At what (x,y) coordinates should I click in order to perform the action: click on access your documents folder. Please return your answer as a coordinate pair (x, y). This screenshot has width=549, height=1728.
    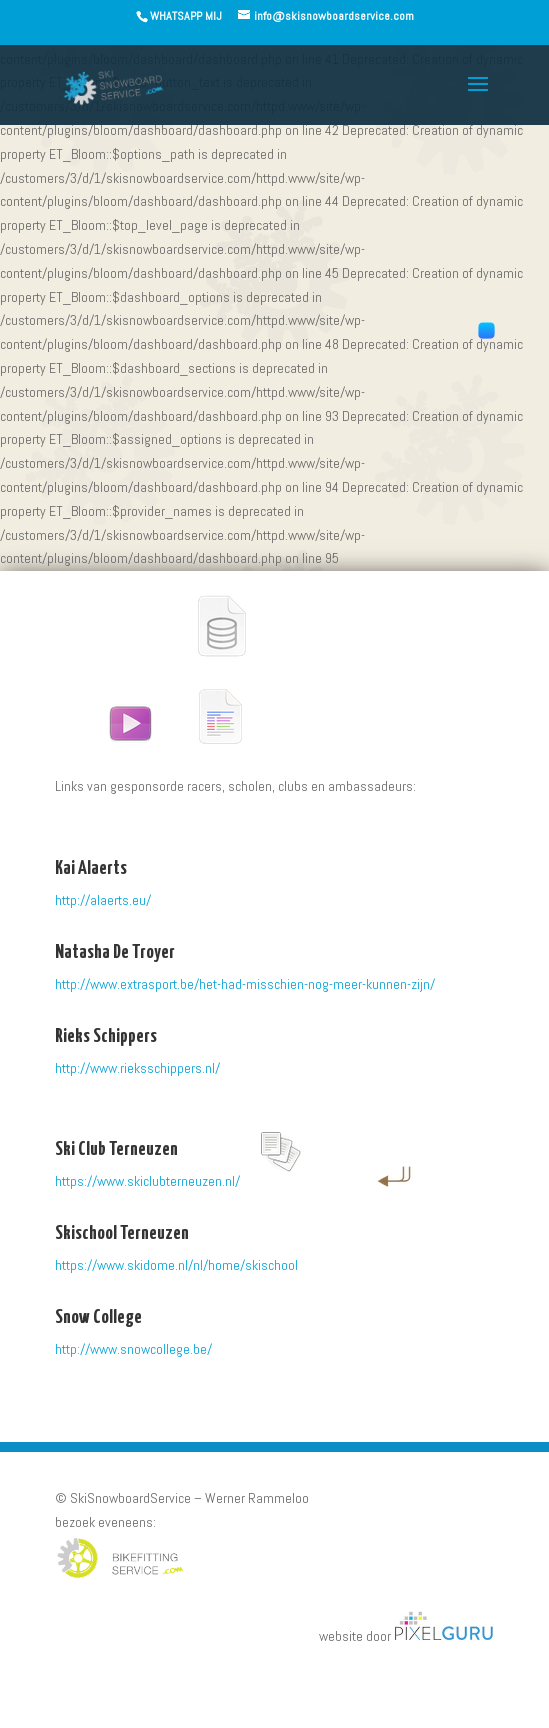
    Looking at the image, I should click on (281, 1152).